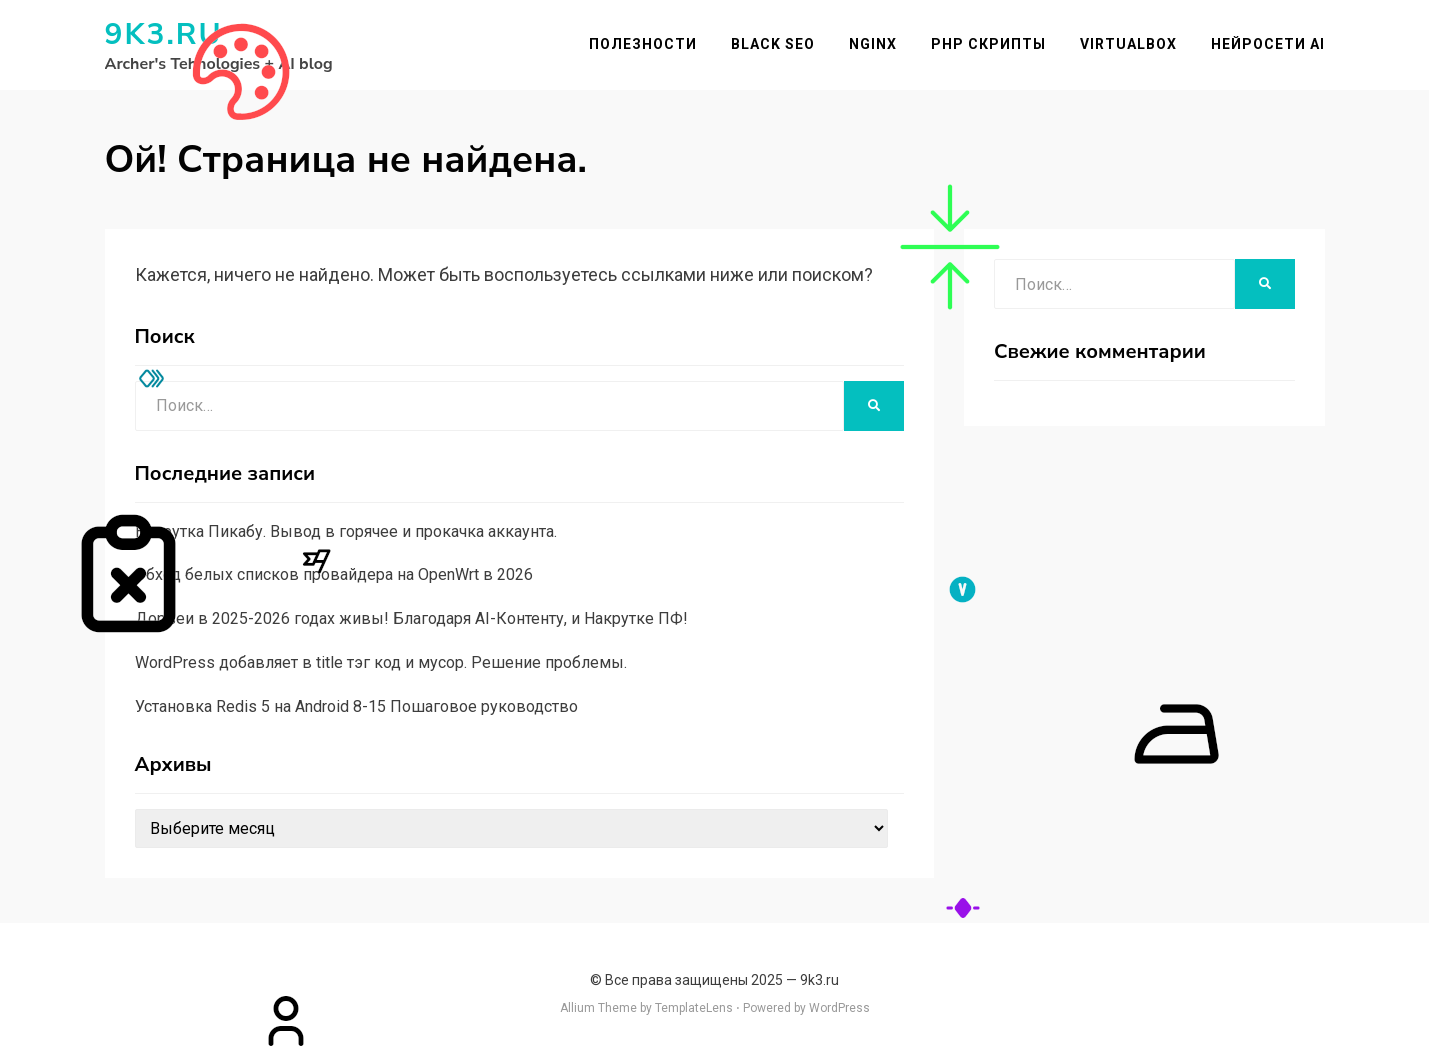 The image size is (1429, 1064). What do you see at coordinates (962, 589) in the screenshot?
I see `indicates a verified status or badge` at bounding box center [962, 589].